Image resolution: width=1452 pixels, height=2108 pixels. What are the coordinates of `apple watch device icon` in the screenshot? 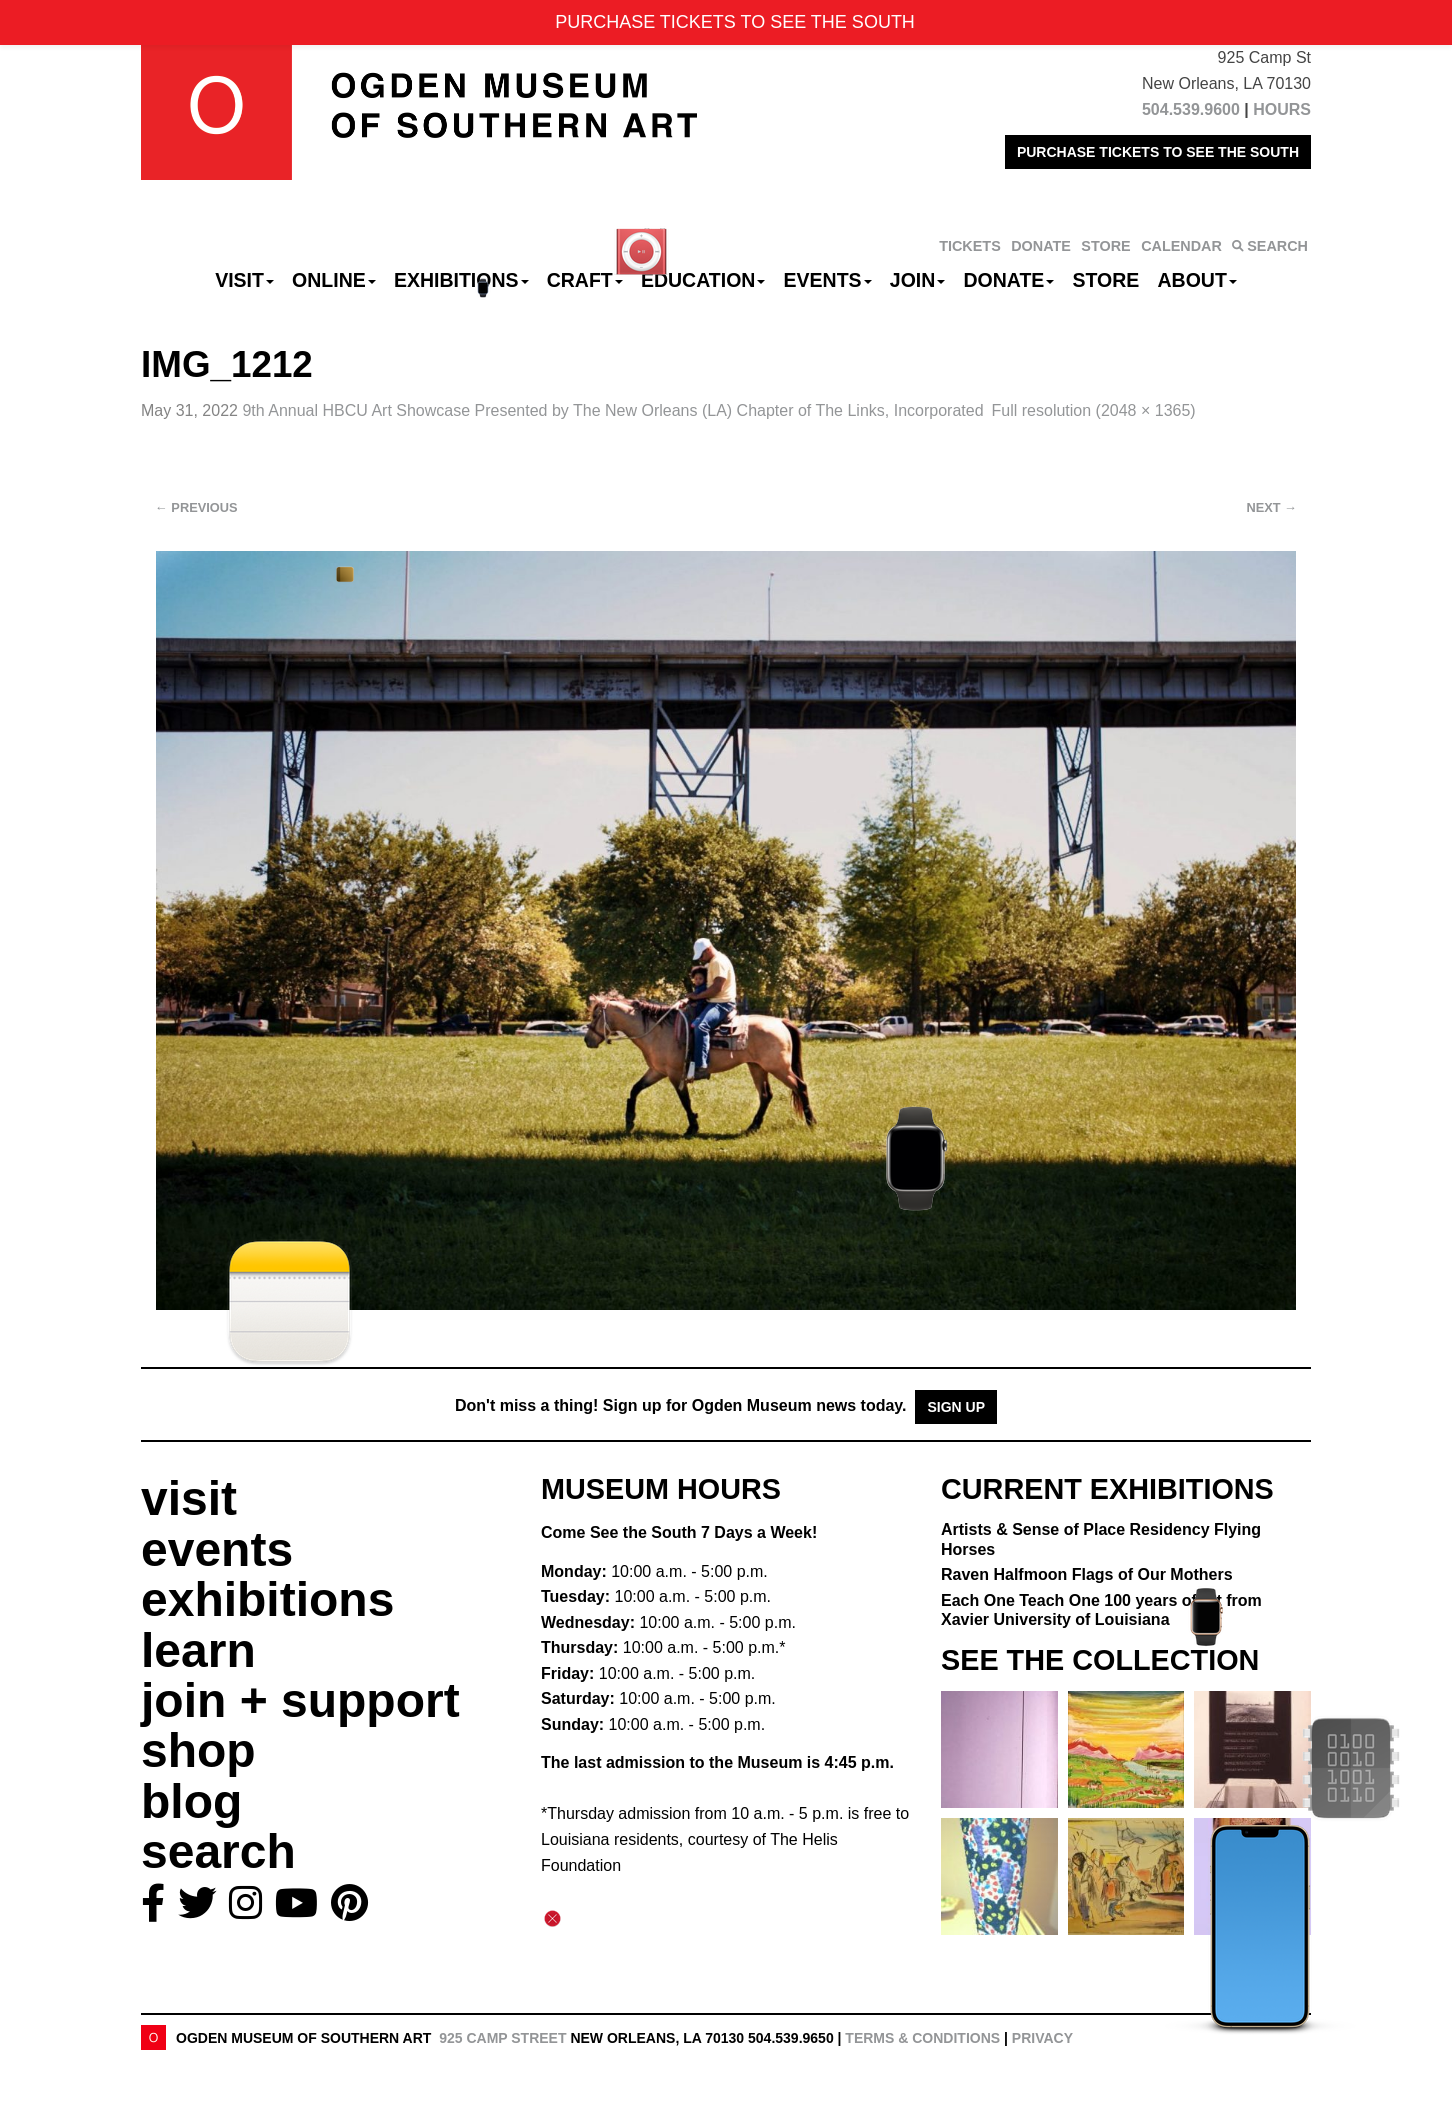 It's located at (1206, 1617).